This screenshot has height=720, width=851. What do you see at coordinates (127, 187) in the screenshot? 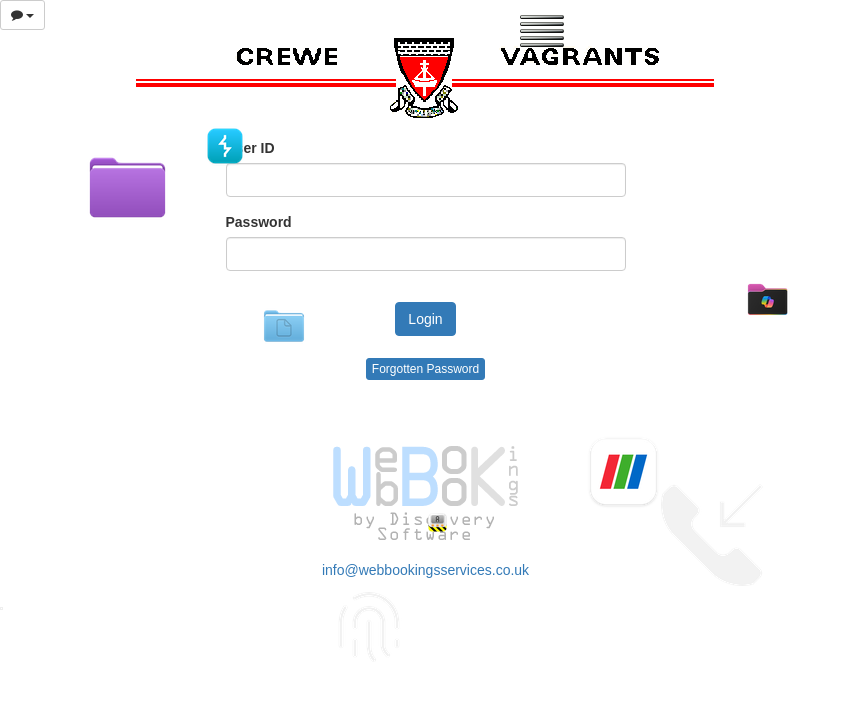
I see `open a folder to view its contents` at bounding box center [127, 187].